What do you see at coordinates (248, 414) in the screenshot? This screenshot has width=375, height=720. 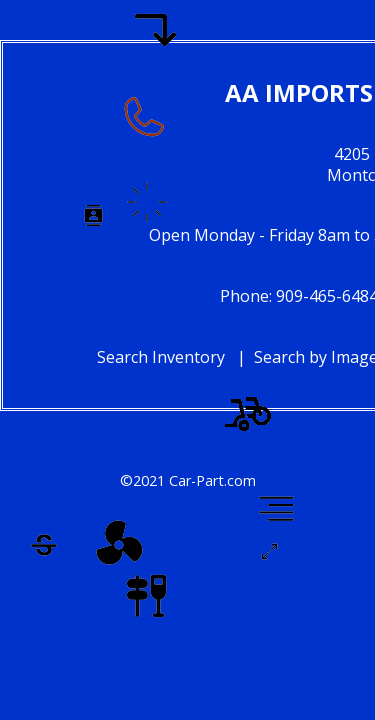 I see `view bike and scooter rental options` at bounding box center [248, 414].